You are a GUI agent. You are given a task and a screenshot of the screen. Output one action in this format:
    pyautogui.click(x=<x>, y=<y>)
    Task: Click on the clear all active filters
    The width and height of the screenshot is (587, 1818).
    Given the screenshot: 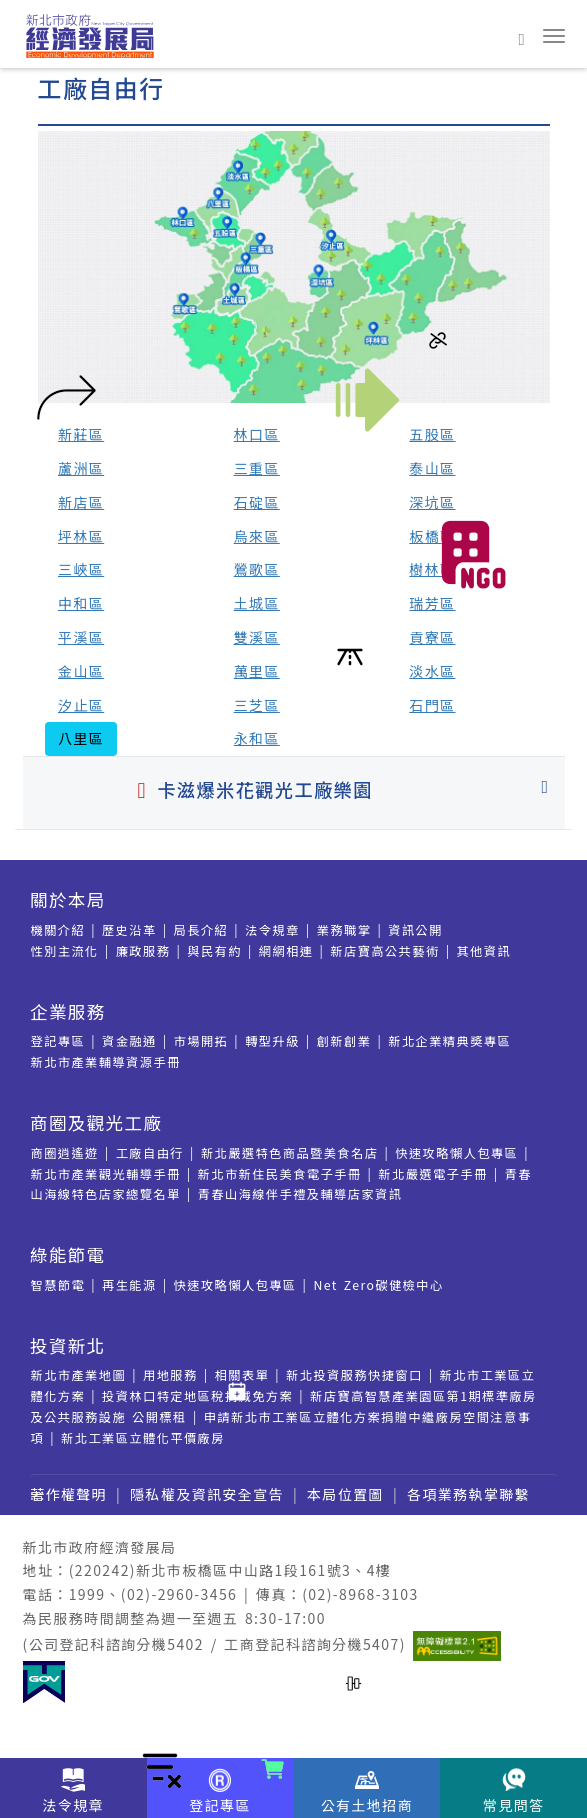 What is the action you would take?
    pyautogui.click(x=160, y=1767)
    